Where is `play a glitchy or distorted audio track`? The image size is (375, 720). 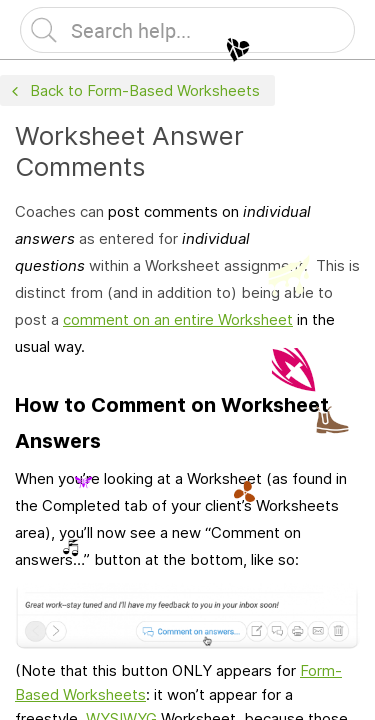
play a glitchy or distorted audio track is located at coordinates (71, 548).